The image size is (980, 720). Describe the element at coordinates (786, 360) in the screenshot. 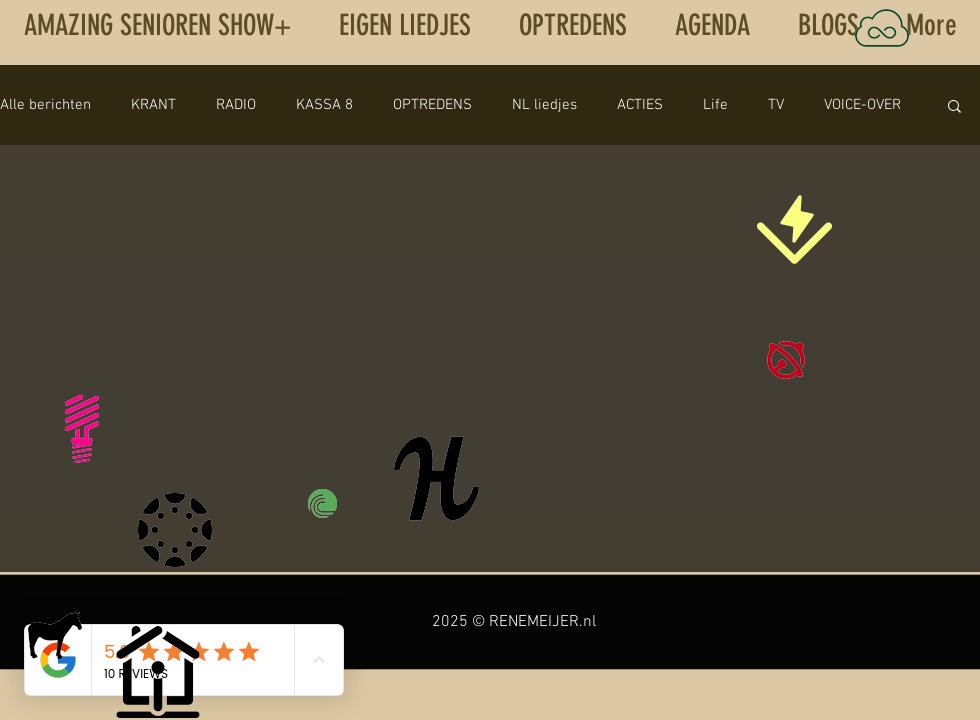

I see `view notifications` at that location.